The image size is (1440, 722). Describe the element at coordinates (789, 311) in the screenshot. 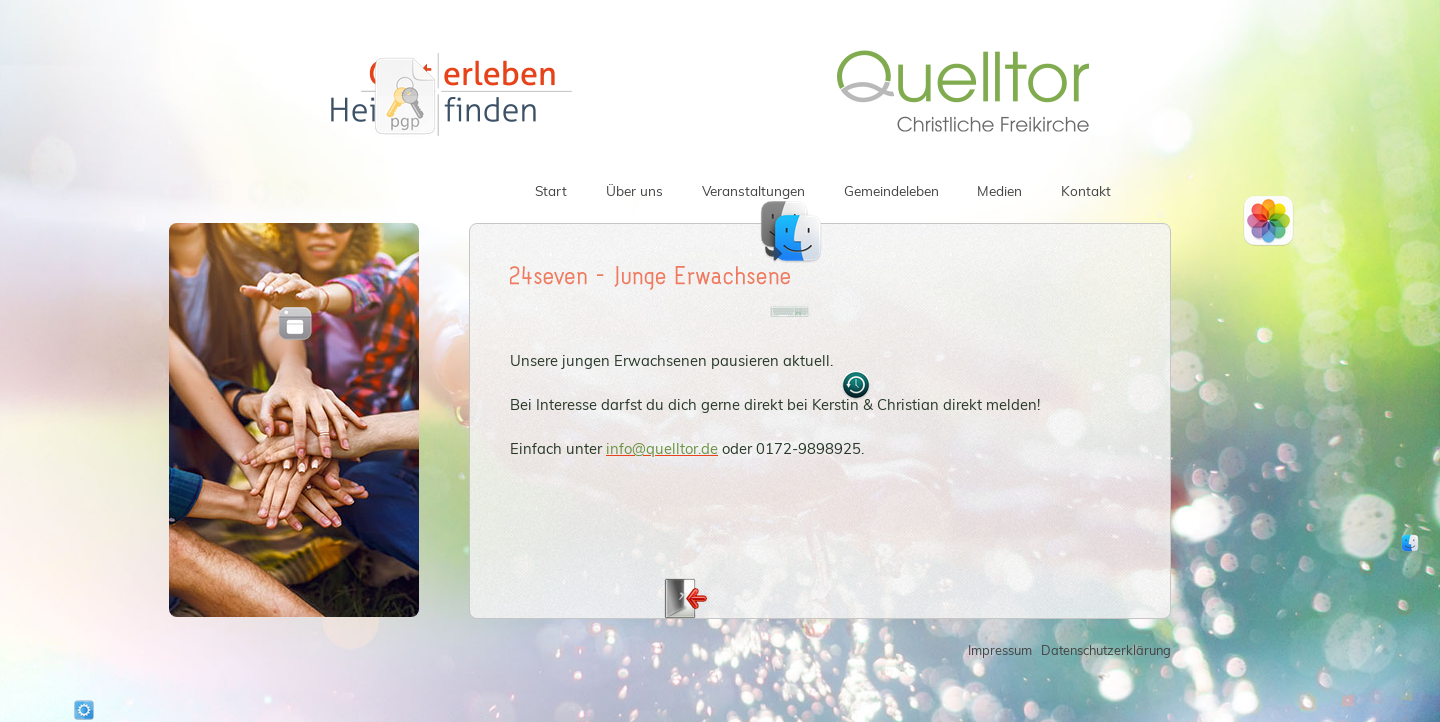

I see `bluetooth keyboard connected successfully` at that location.